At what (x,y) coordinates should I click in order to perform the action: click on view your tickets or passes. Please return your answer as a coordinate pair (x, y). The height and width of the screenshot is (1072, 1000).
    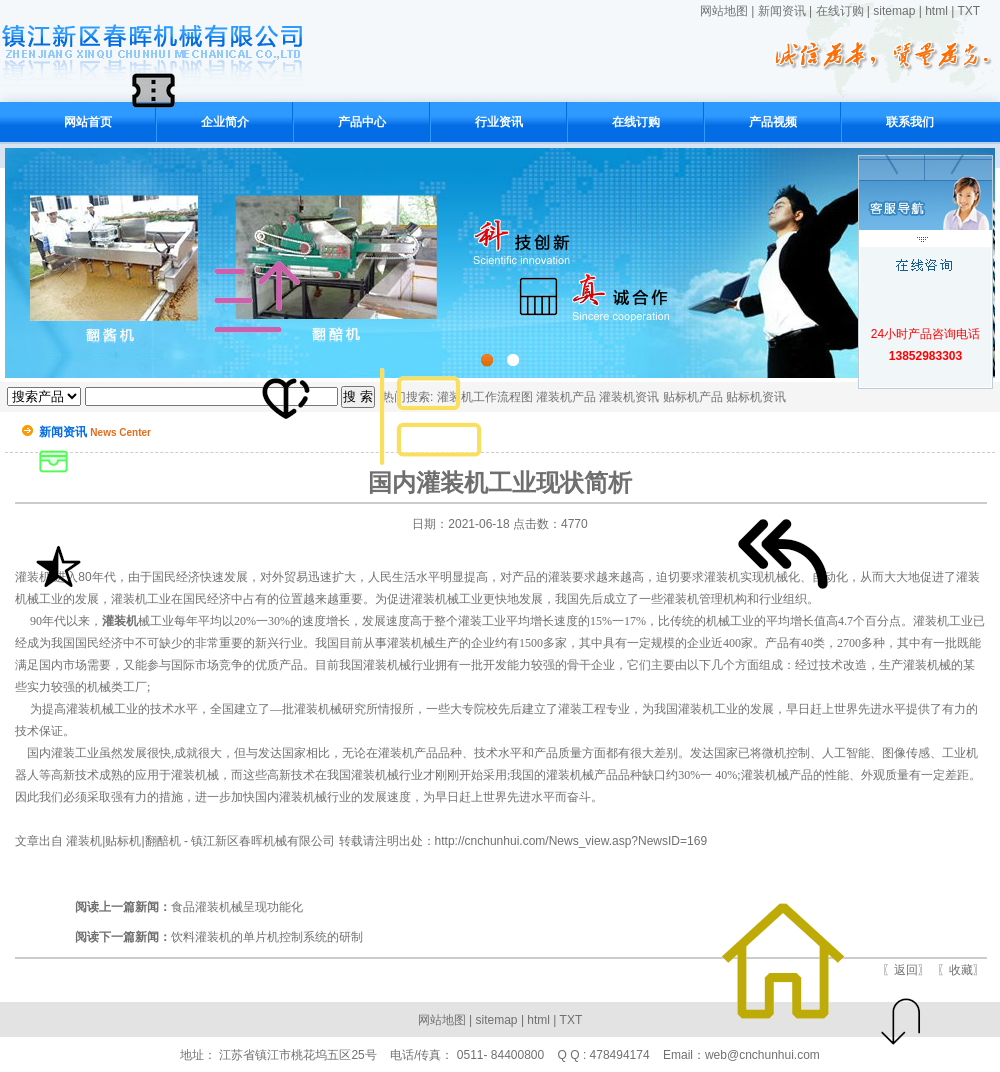
    Looking at the image, I should click on (153, 90).